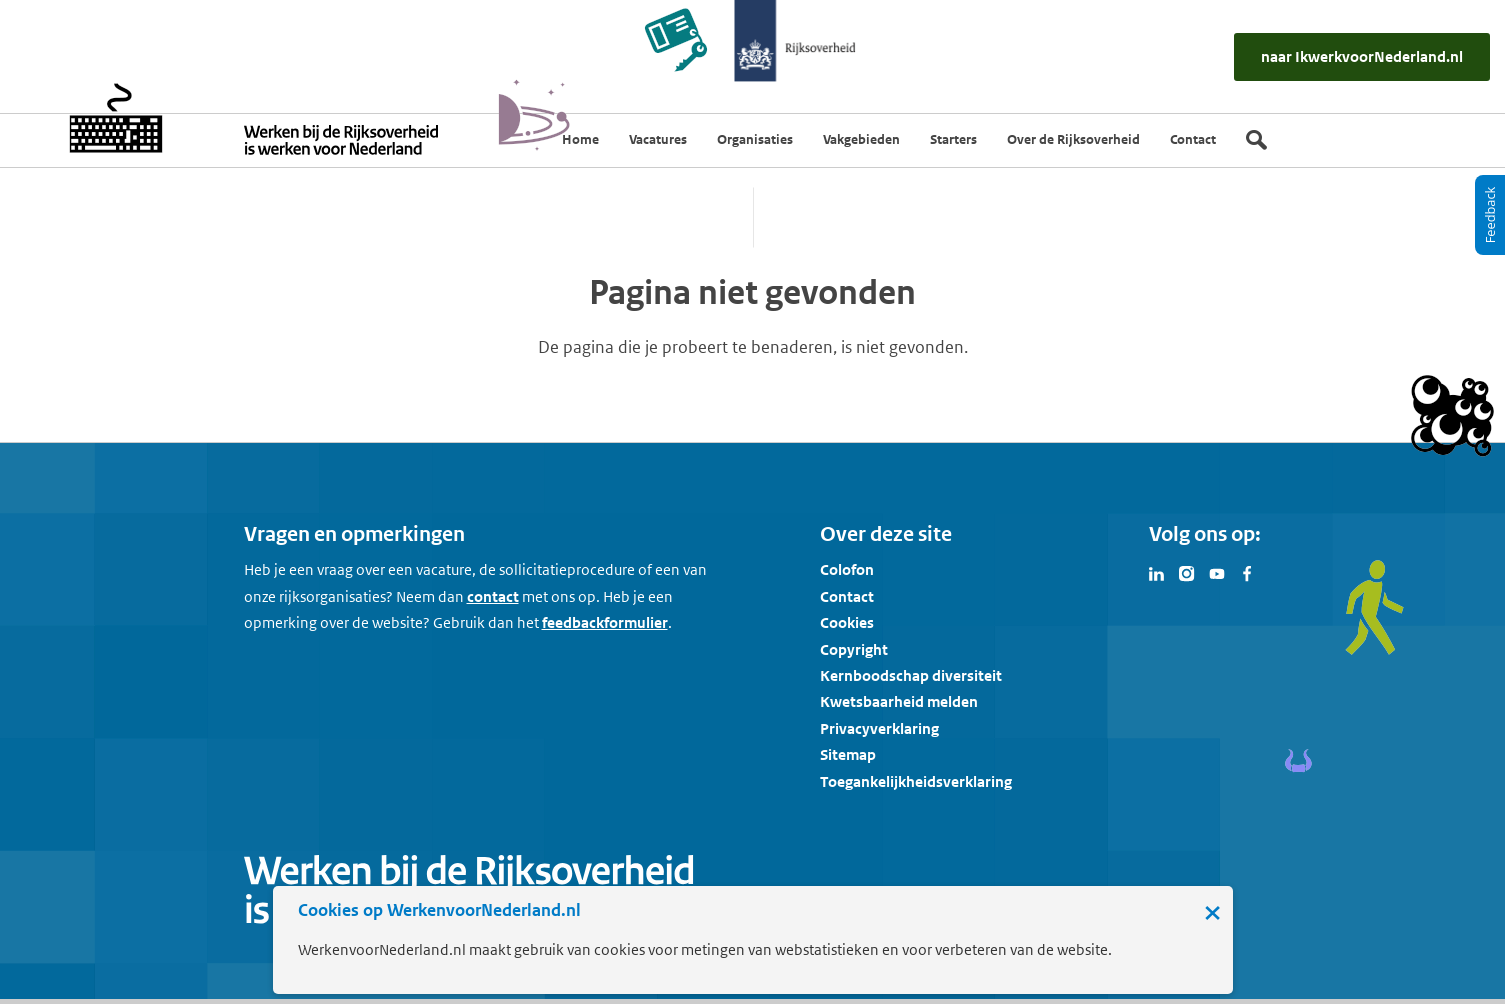  I want to click on access viking or warrior-themed game content, so click(1298, 761).